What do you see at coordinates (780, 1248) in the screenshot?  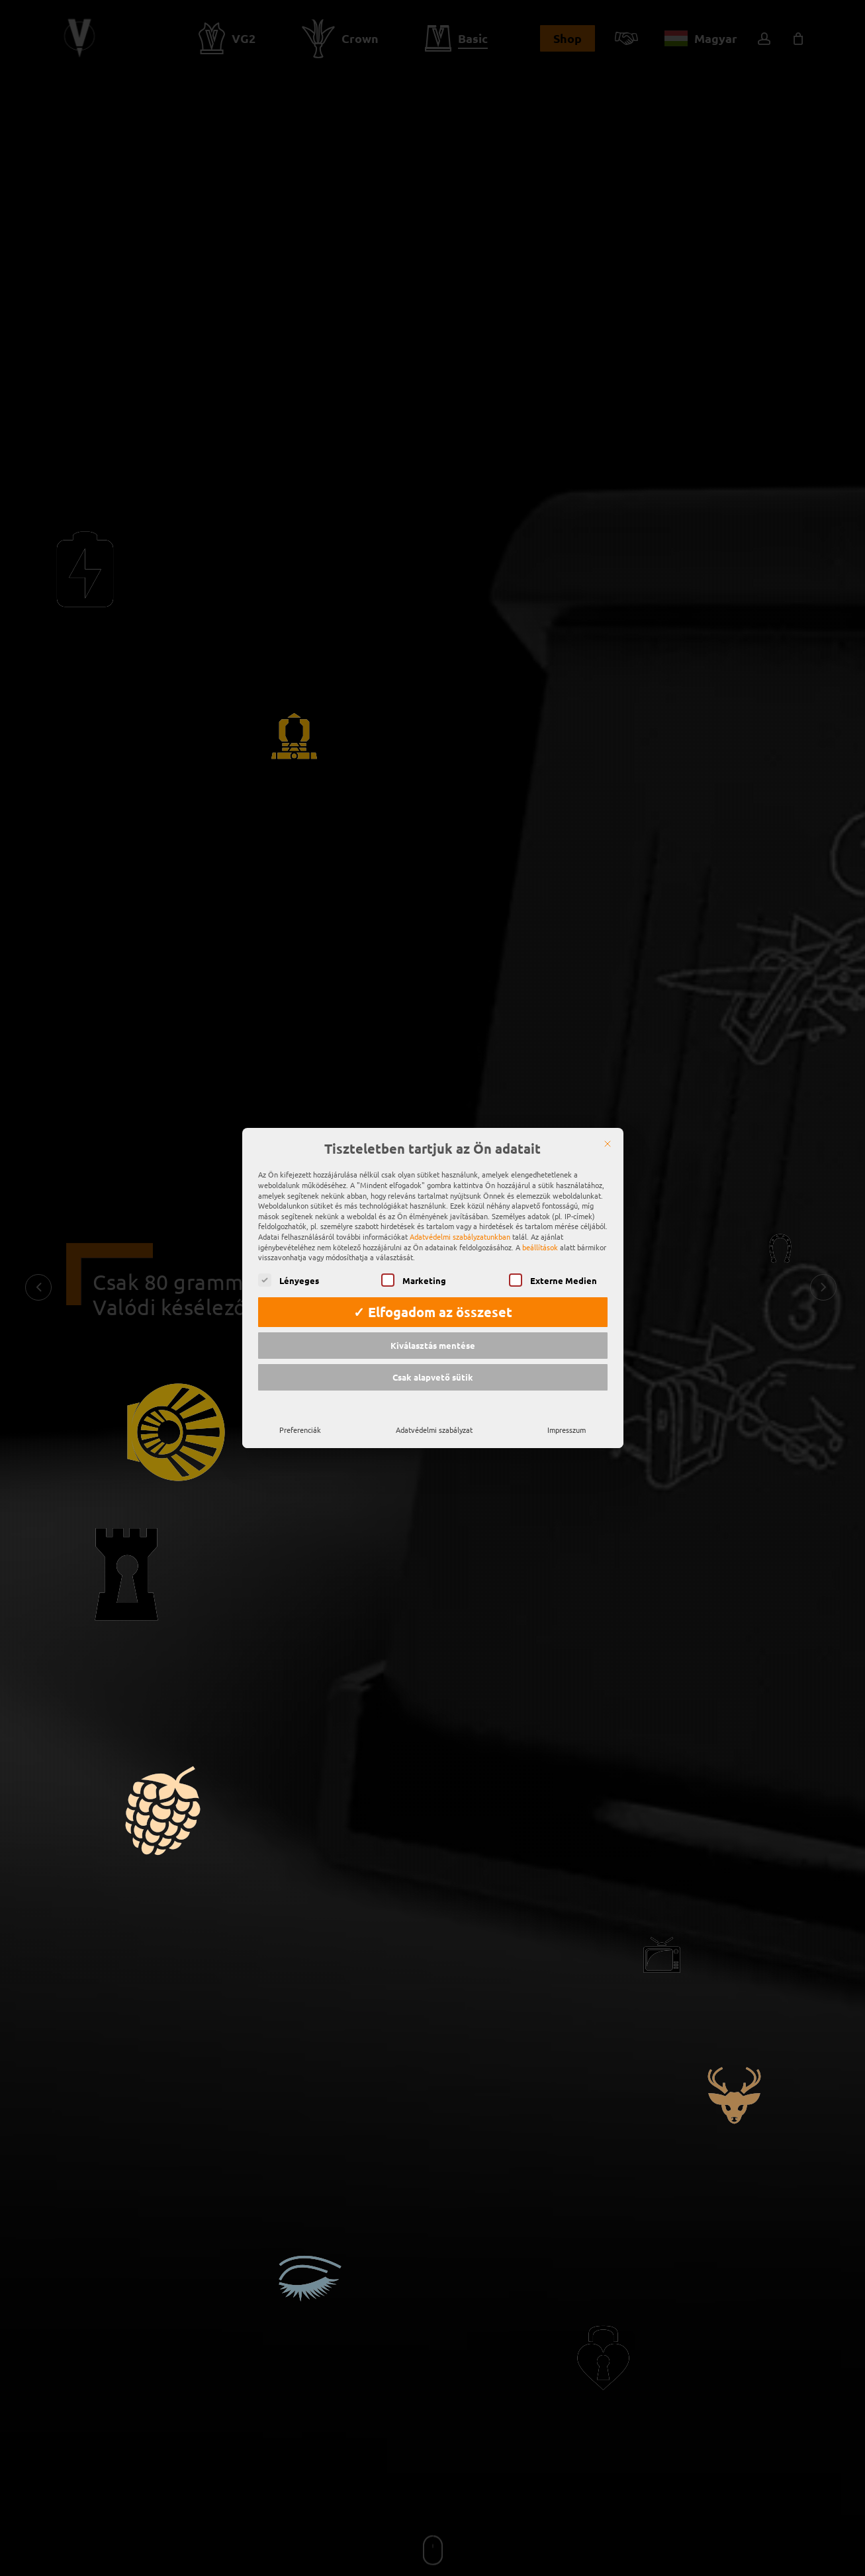 I see `access luck or fortune-related game features` at bounding box center [780, 1248].